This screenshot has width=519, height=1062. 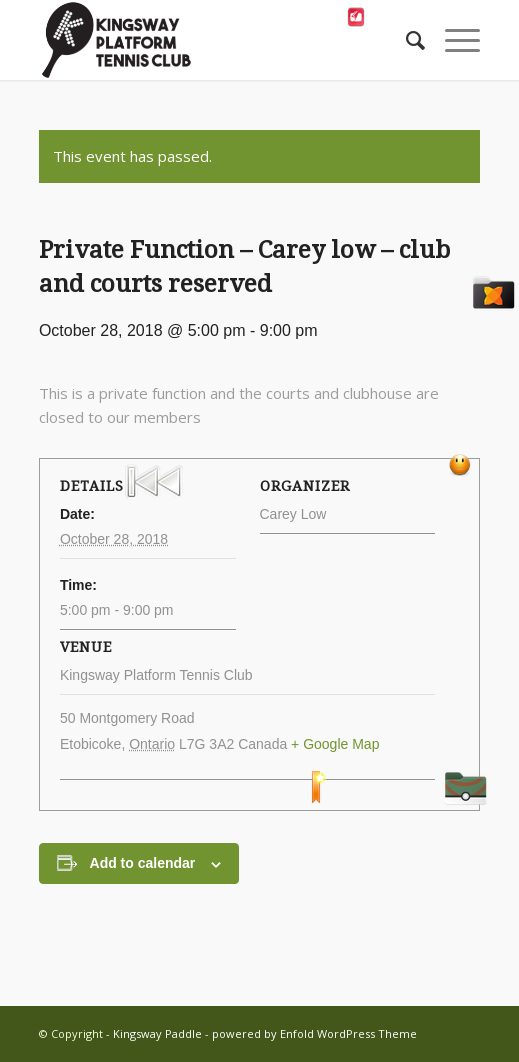 I want to click on indicates a postscript (.ps) or .eps file type, so click(x=356, y=17).